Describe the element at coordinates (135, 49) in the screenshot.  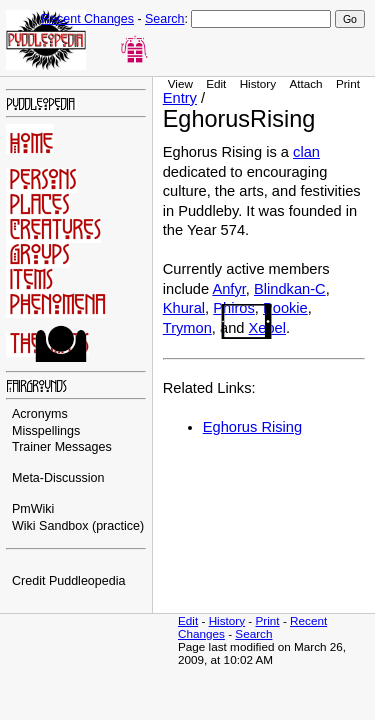
I see `access diving or scuba equipment settings` at that location.